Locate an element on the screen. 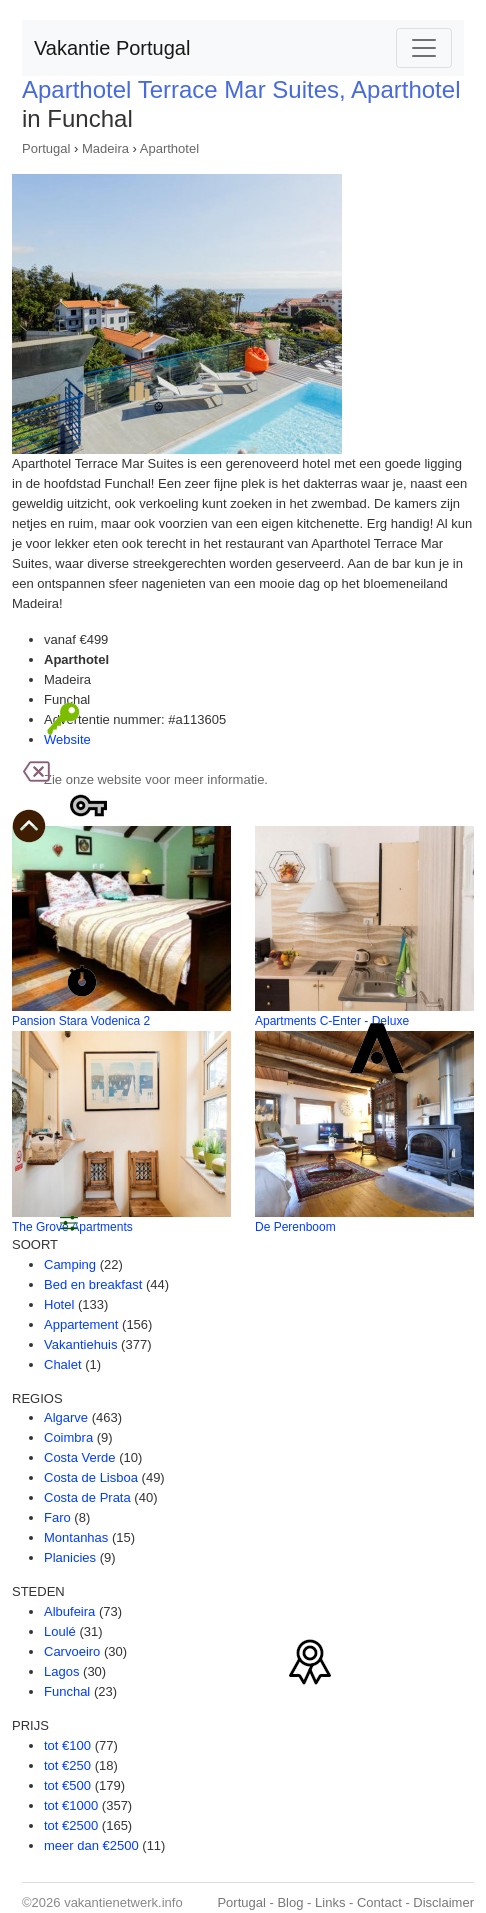 This screenshot has width=486, height=1913. view achievements or awards is located at coordinates (310, 1662).